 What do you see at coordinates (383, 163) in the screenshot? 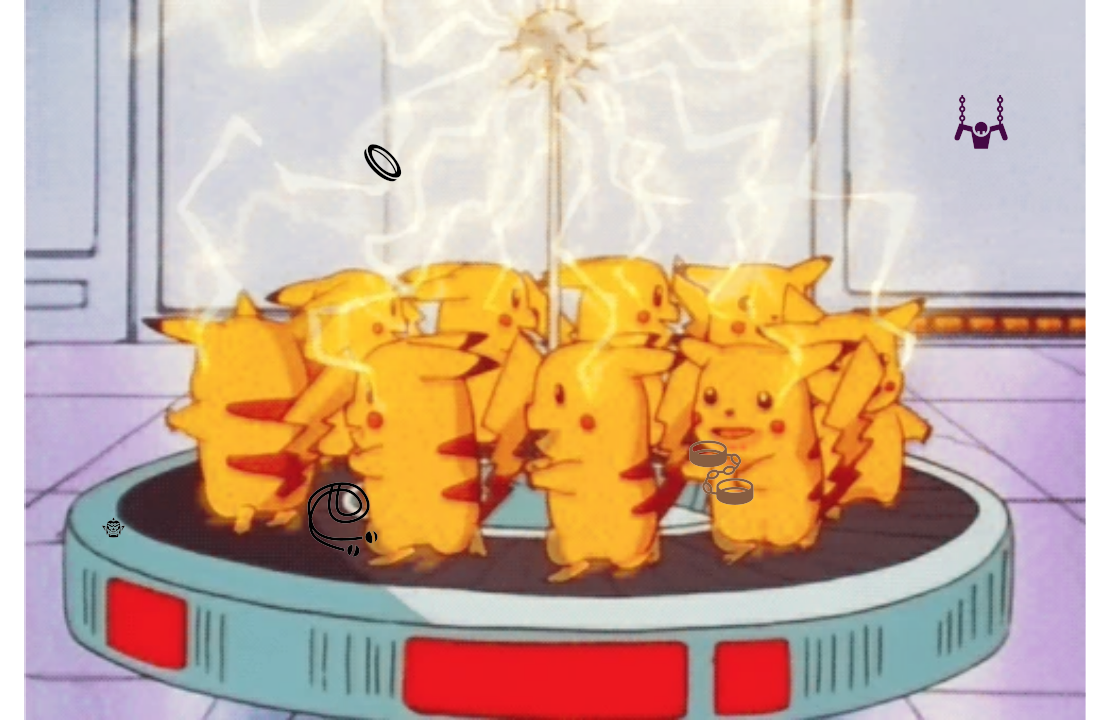
I see `view tire or wheel settings` at bounding box center [383, 163].